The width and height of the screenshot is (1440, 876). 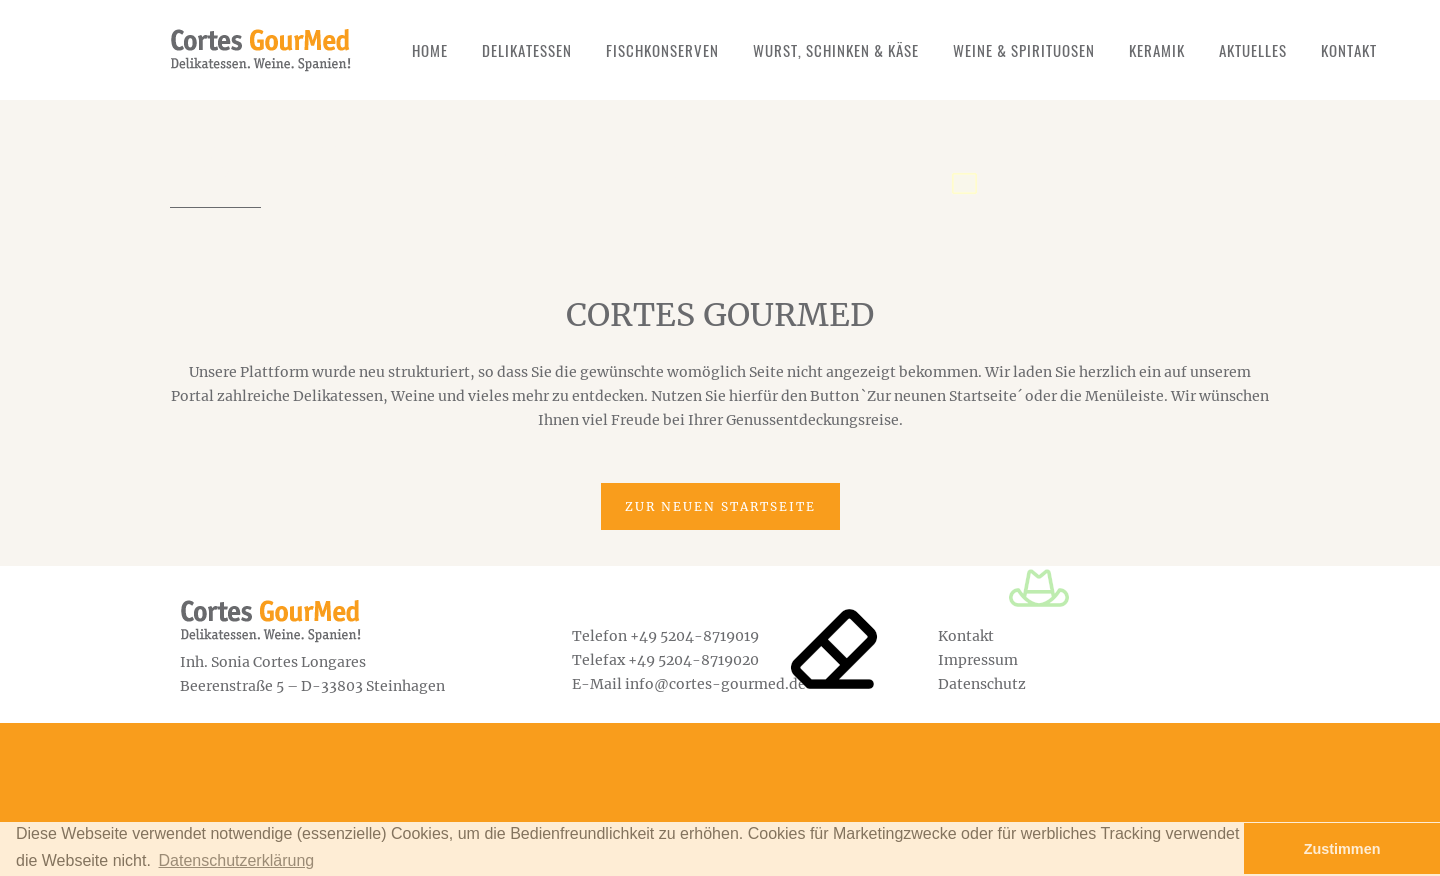 I want to click on represents a container or frame element, so click(x=964, y=183).